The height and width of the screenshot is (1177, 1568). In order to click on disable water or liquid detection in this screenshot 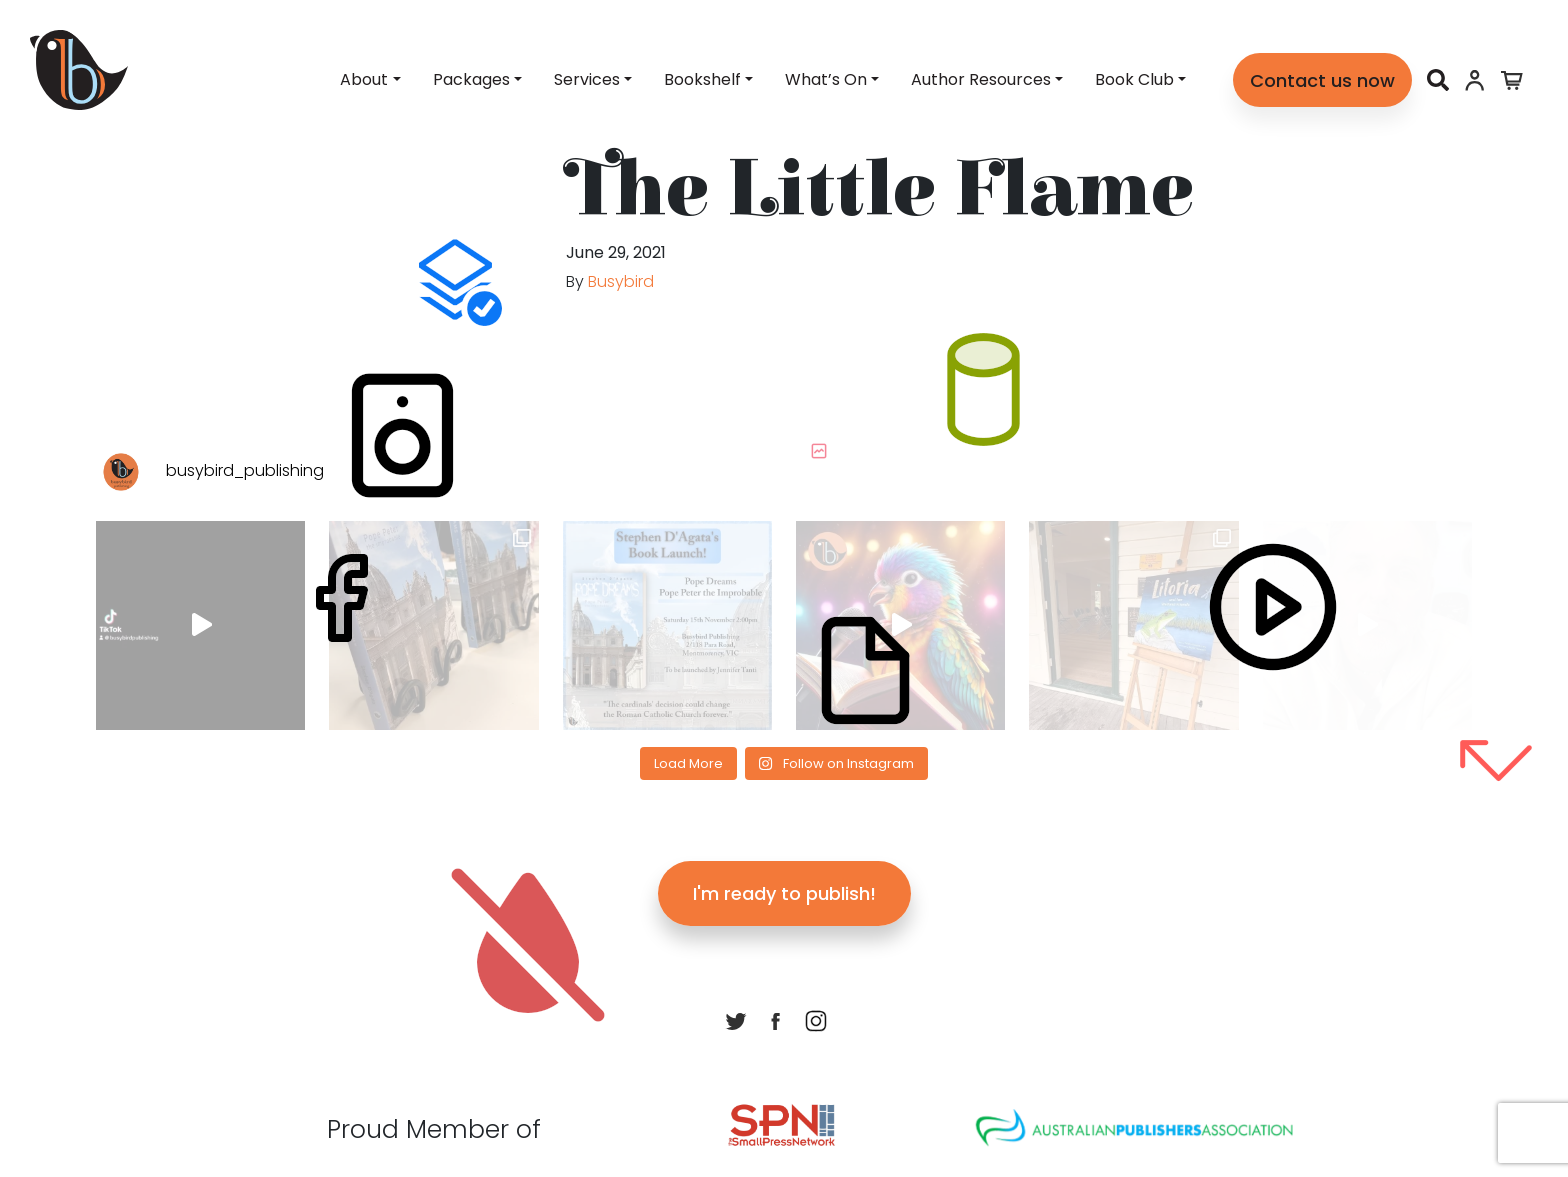, I will do `click(528, 945)`.